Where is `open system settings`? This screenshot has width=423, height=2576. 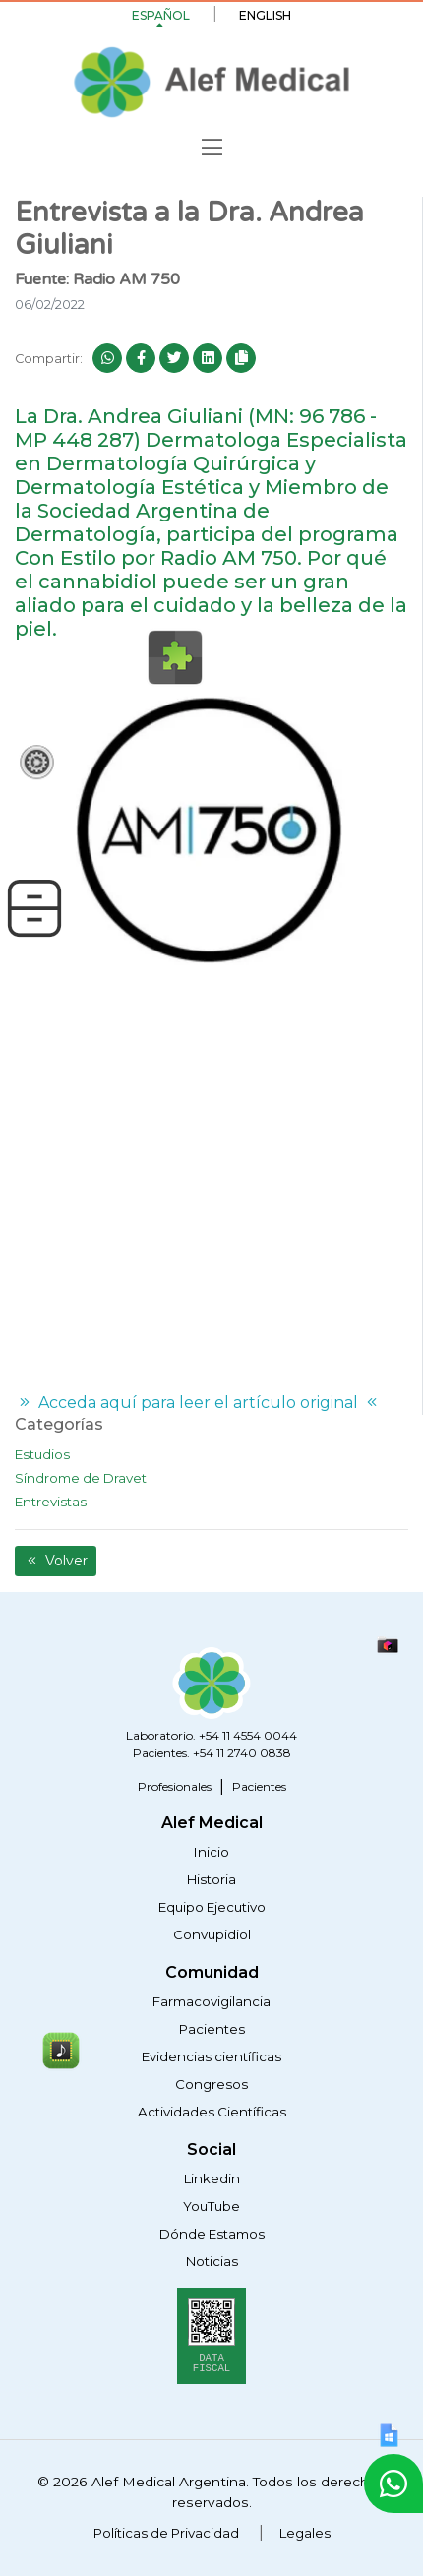 open system settings is located at coordinates (36, 762).